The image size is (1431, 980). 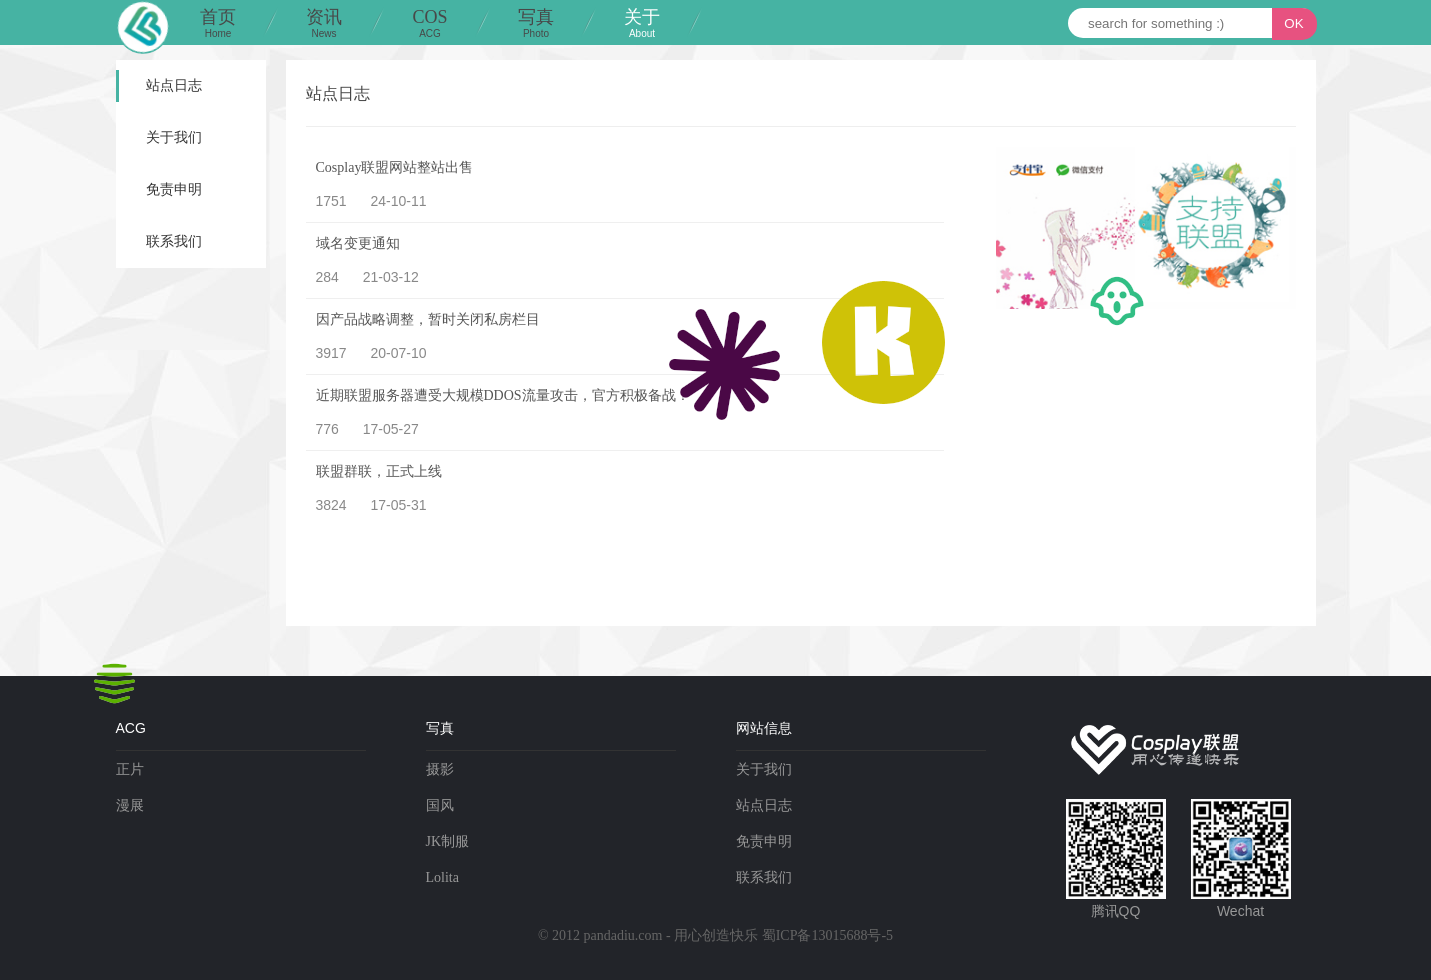 I want to click on open the Hive app, so click(x=114, y=683).